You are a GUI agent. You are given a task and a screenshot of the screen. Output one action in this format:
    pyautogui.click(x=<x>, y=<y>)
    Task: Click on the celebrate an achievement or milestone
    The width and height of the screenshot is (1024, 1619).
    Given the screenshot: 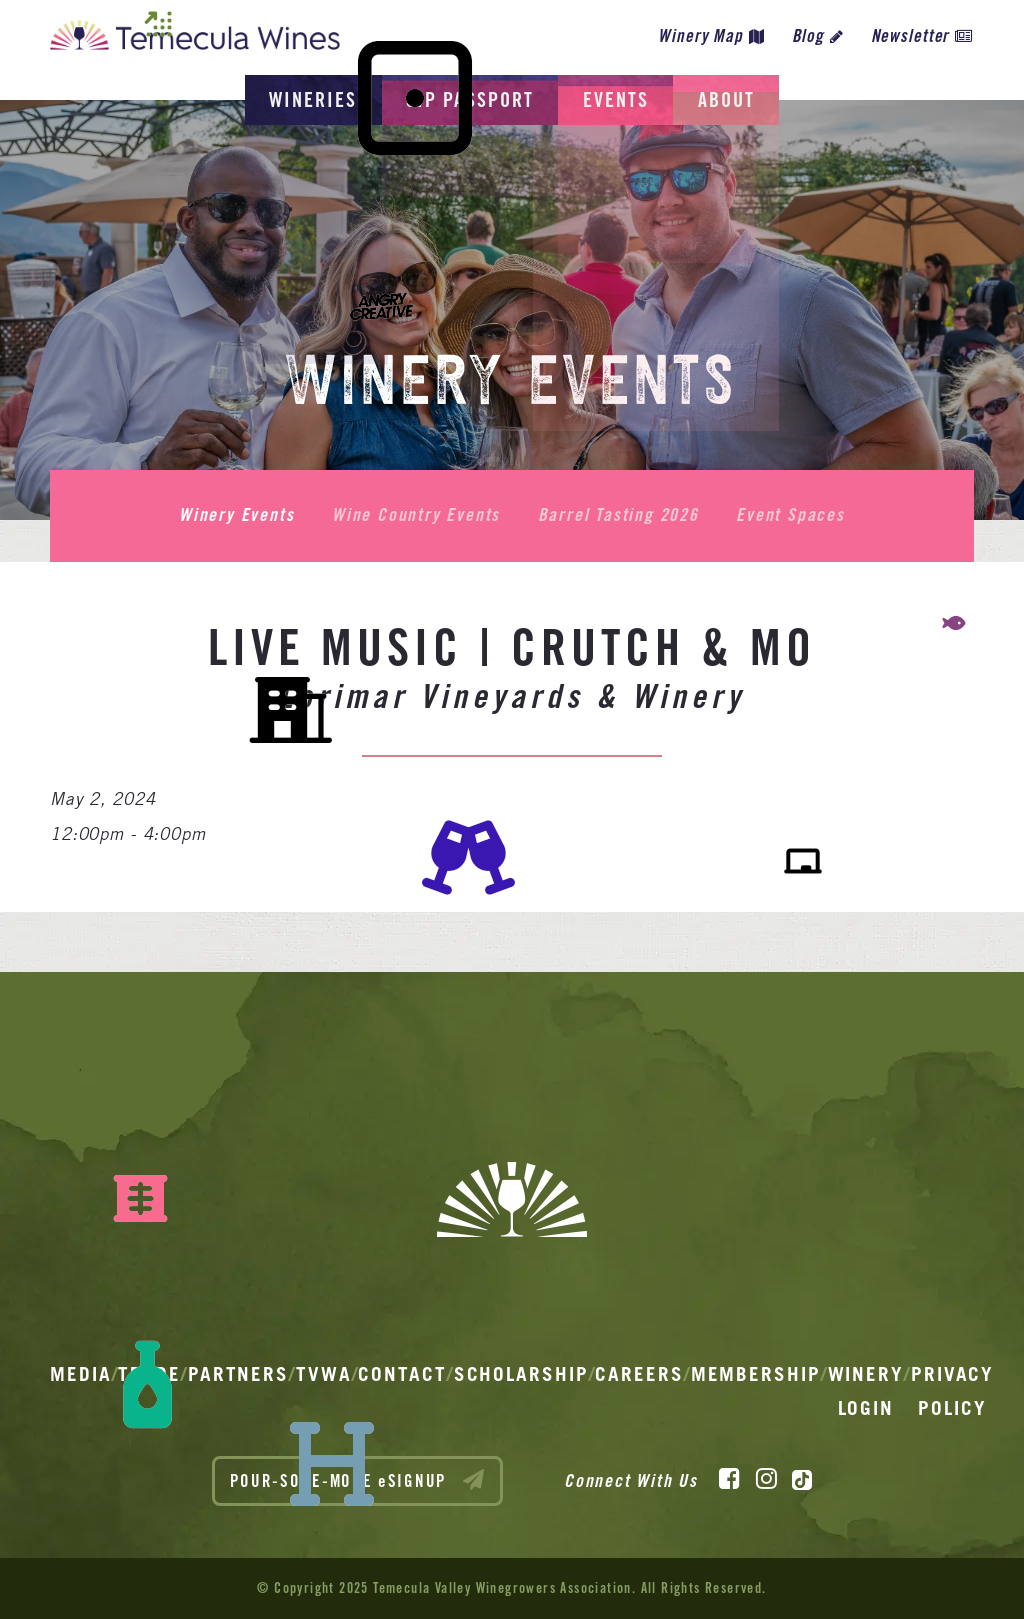 What is the action you would take?
    pyautogui.click(x=468, y=857)
    